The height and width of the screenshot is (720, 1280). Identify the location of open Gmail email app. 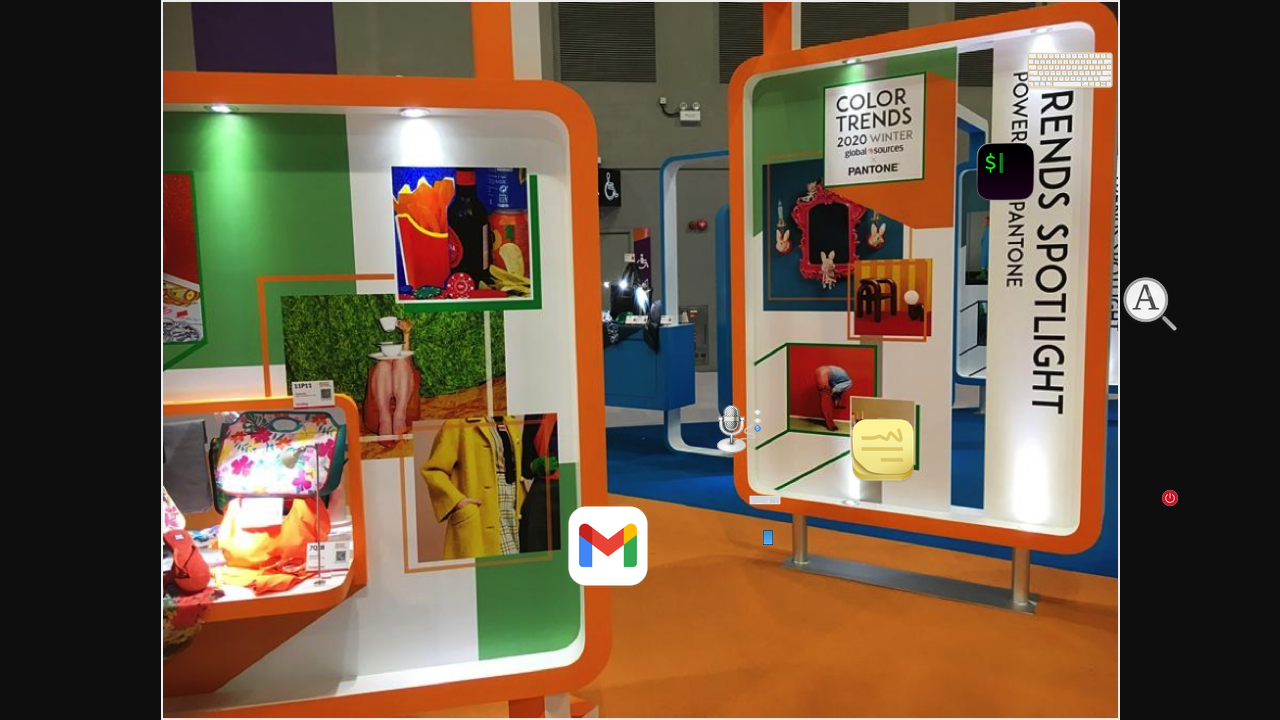
(608, 546).